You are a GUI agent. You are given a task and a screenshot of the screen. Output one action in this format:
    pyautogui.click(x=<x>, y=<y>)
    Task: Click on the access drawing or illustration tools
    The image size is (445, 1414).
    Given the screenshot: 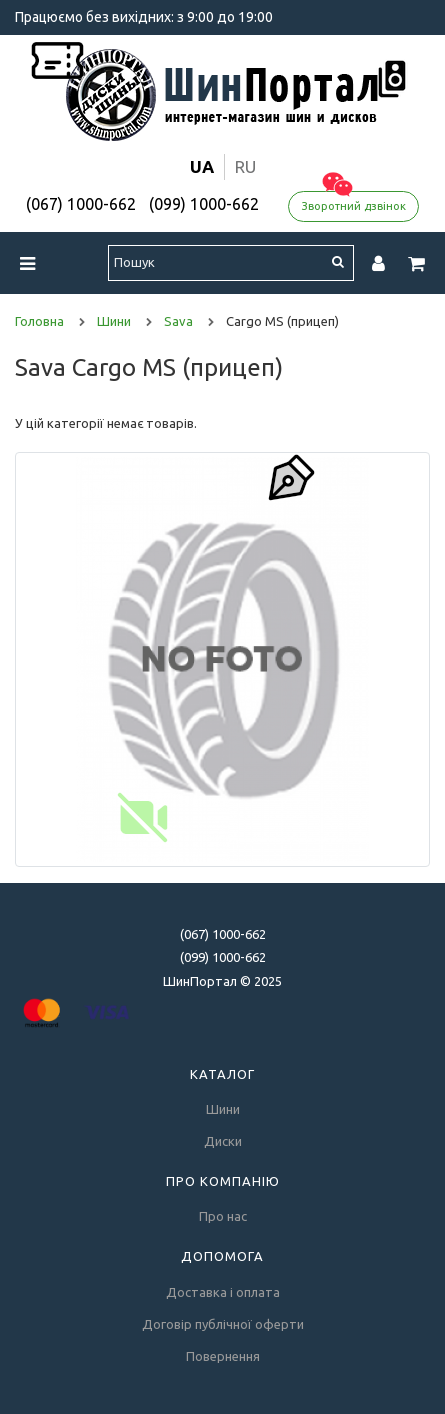 What is the action you would take?
    pyautogui.click(x=289, y=480)
    